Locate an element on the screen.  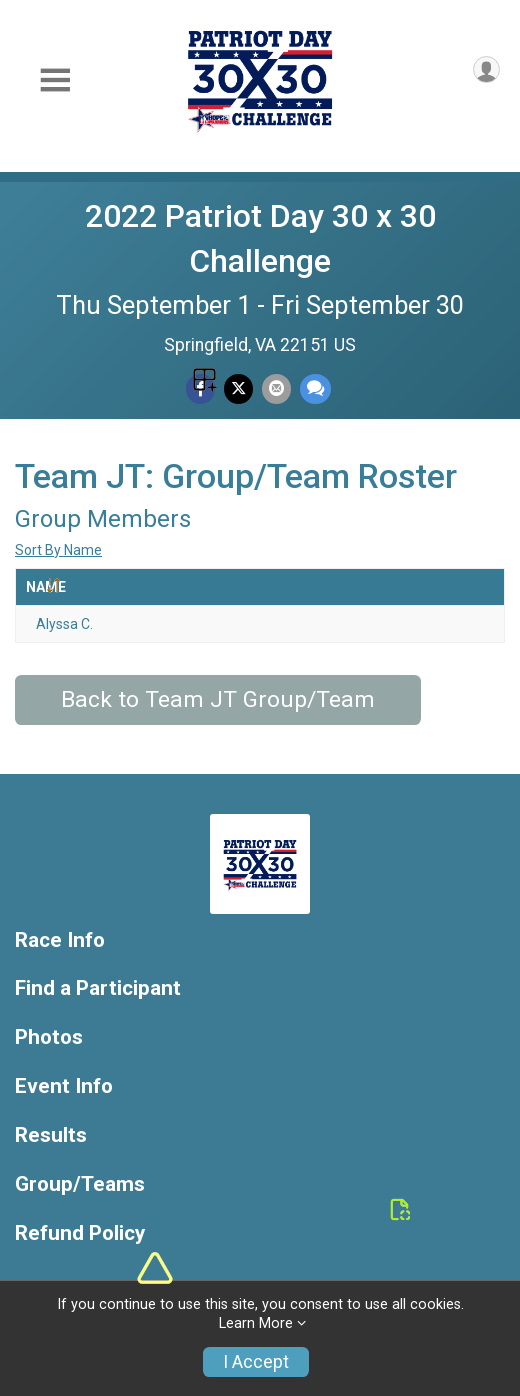
upload or transfer data upward is located at coordinates (53, 585).